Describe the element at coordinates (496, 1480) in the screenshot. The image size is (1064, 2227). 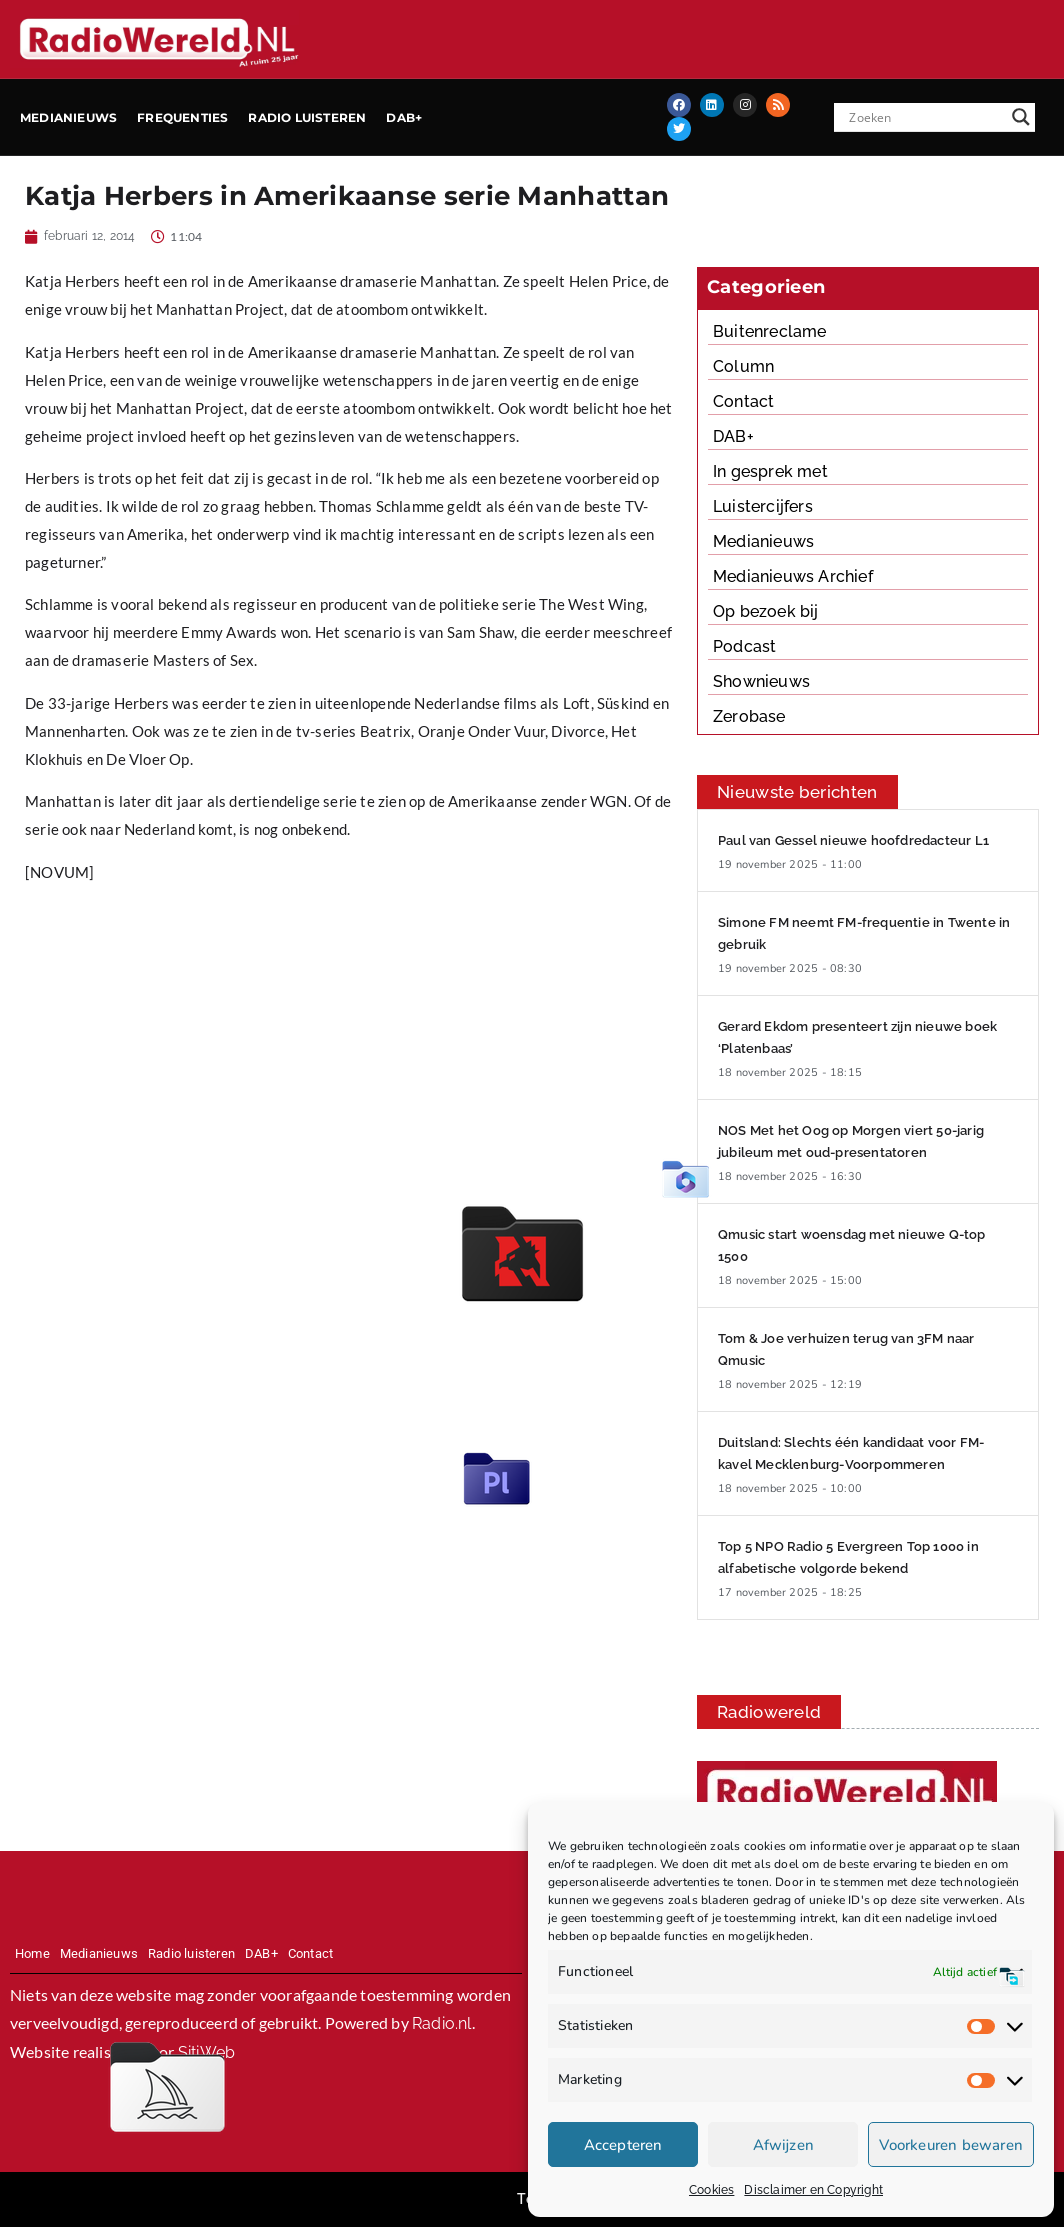
I see `open folder containing adobe prelude project files` at that location.